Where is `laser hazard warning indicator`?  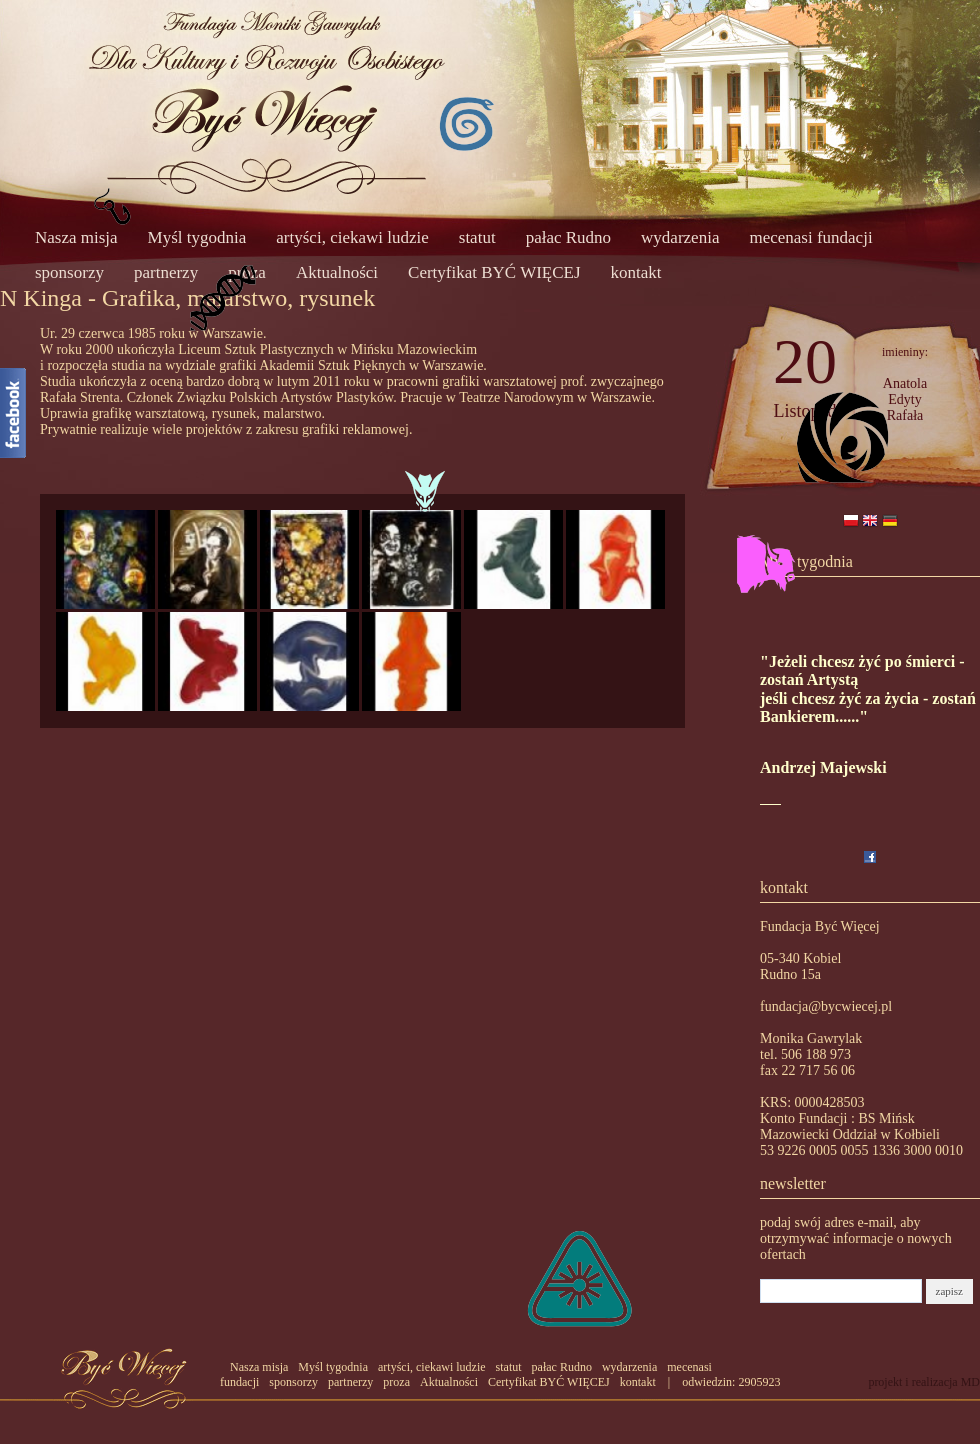
laser hazard warning indicator is located at coordinates (579, 1282).